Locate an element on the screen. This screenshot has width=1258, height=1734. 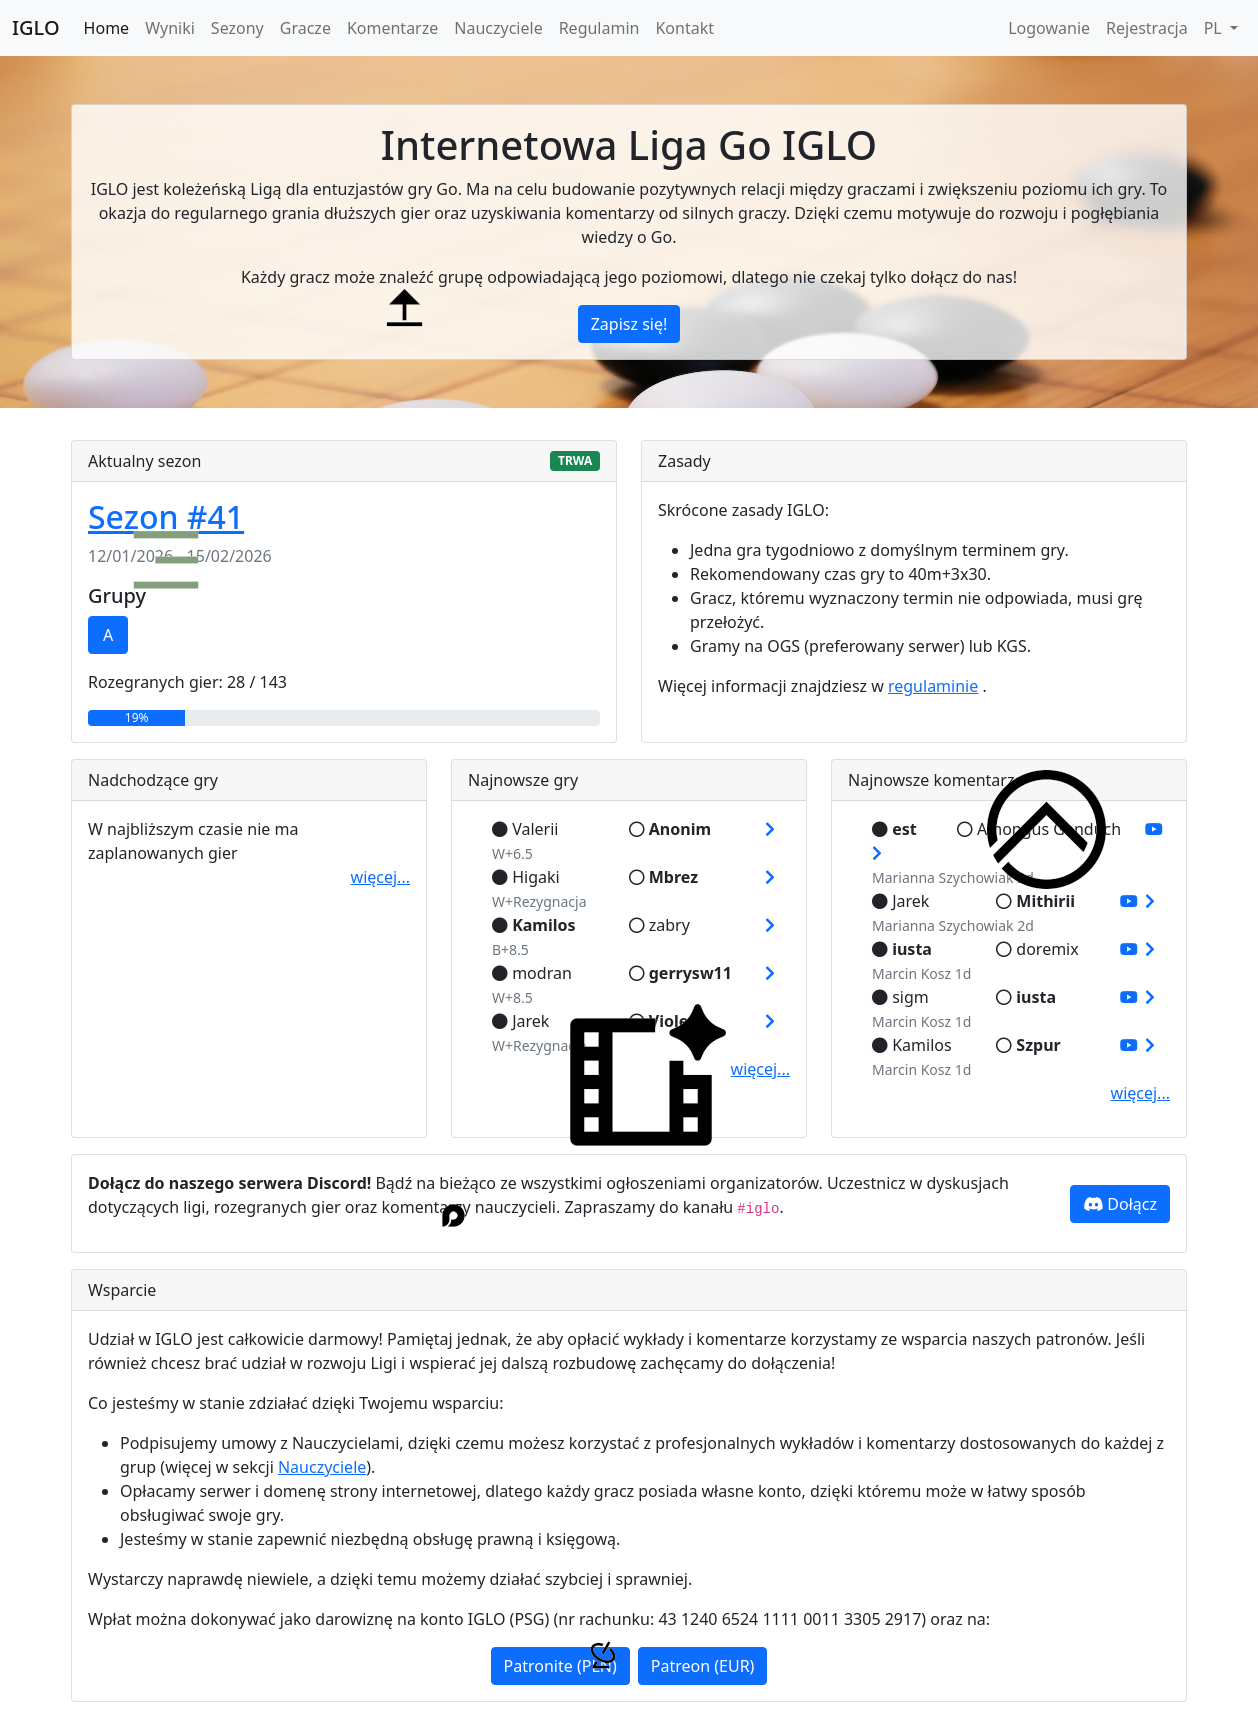
upload a file or document is located at coordinates (404, 308).